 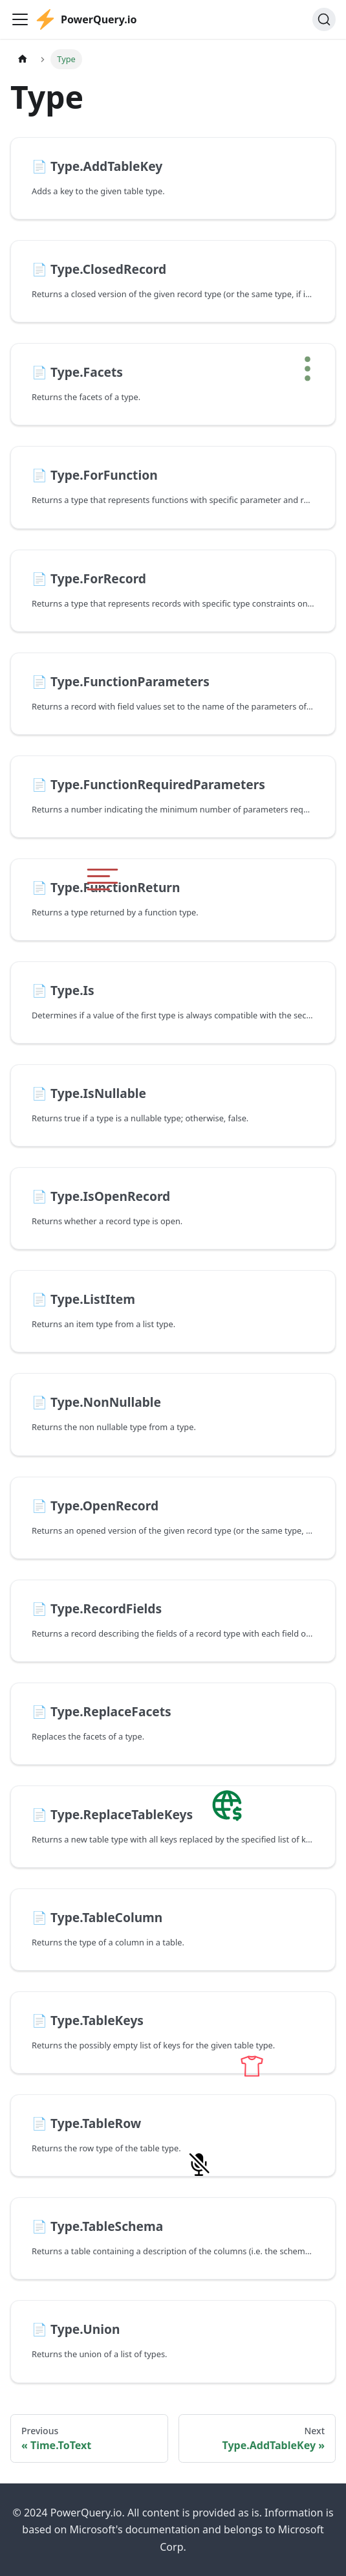 What do you see at coordinates (199, 2164) in the screenshot?
I see `mute your microphone` at bounding box center [199, 2164].